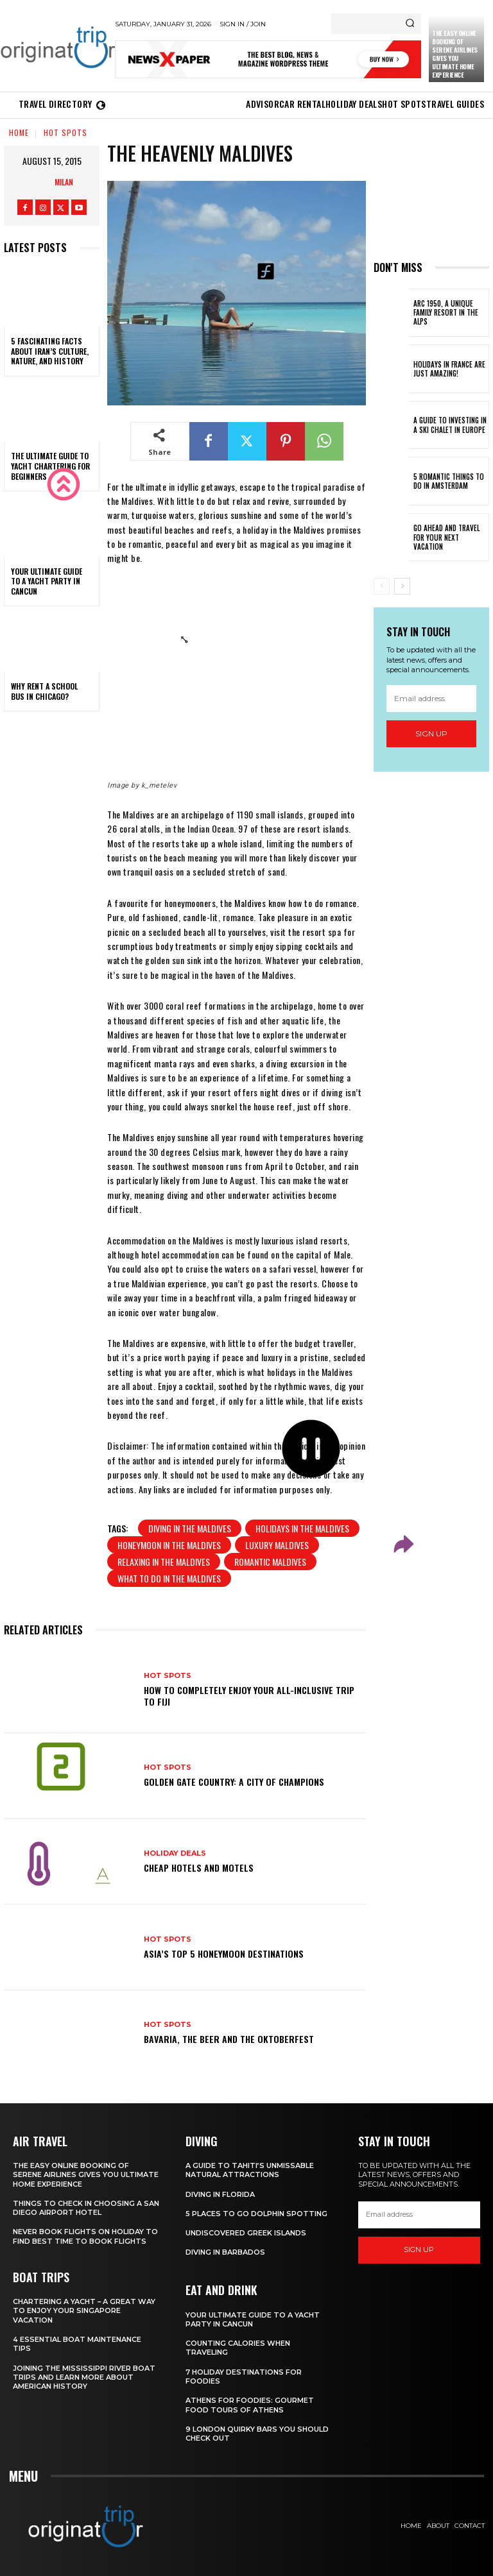 This screenshot has height=2576, width=493. I want to click on view current temperature reading, so click(39, 1863).